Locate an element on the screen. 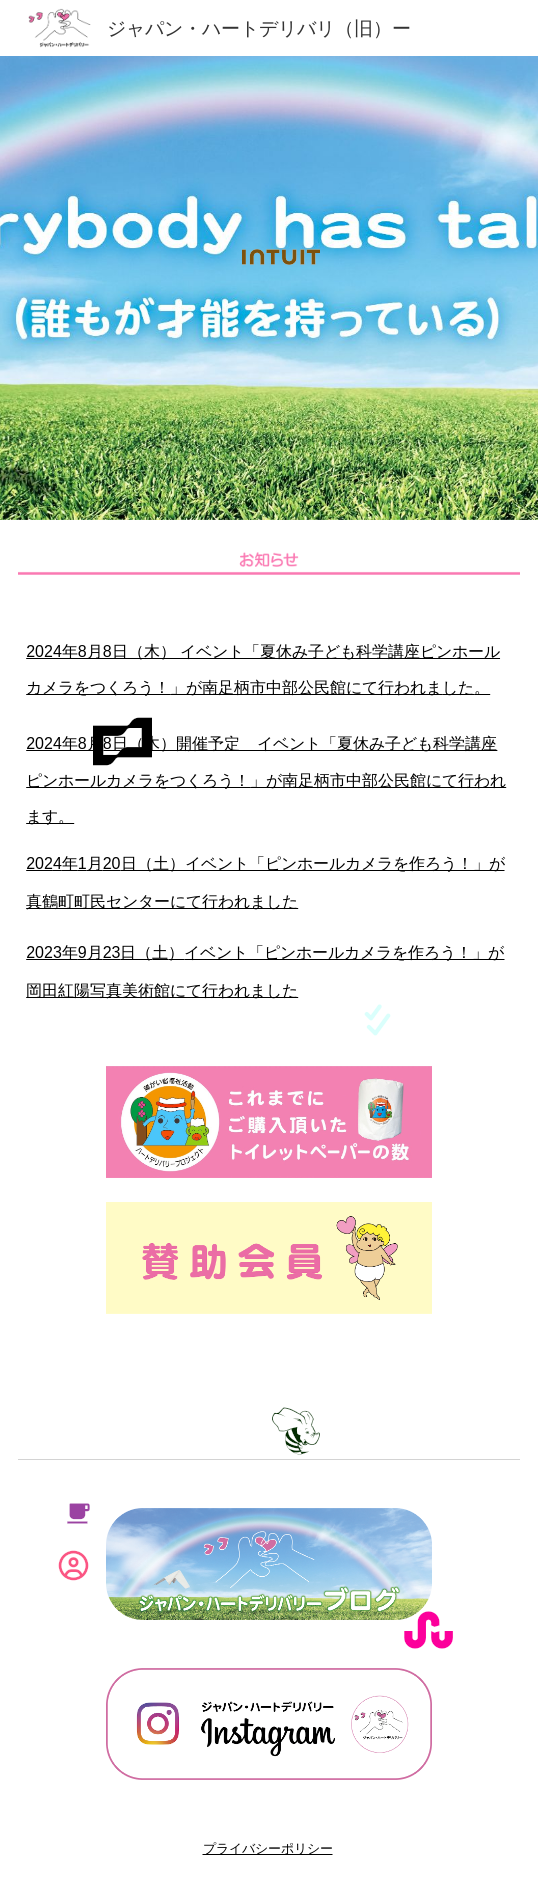  stumbleupon logo is located at coordinates (429, 1630).